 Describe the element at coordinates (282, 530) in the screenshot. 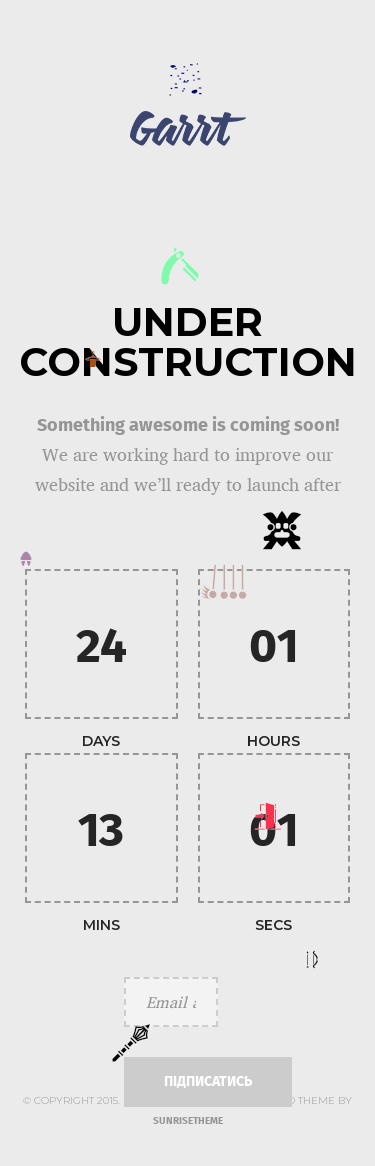

I see `decorative tribal or aztec-style game badge` at that location.